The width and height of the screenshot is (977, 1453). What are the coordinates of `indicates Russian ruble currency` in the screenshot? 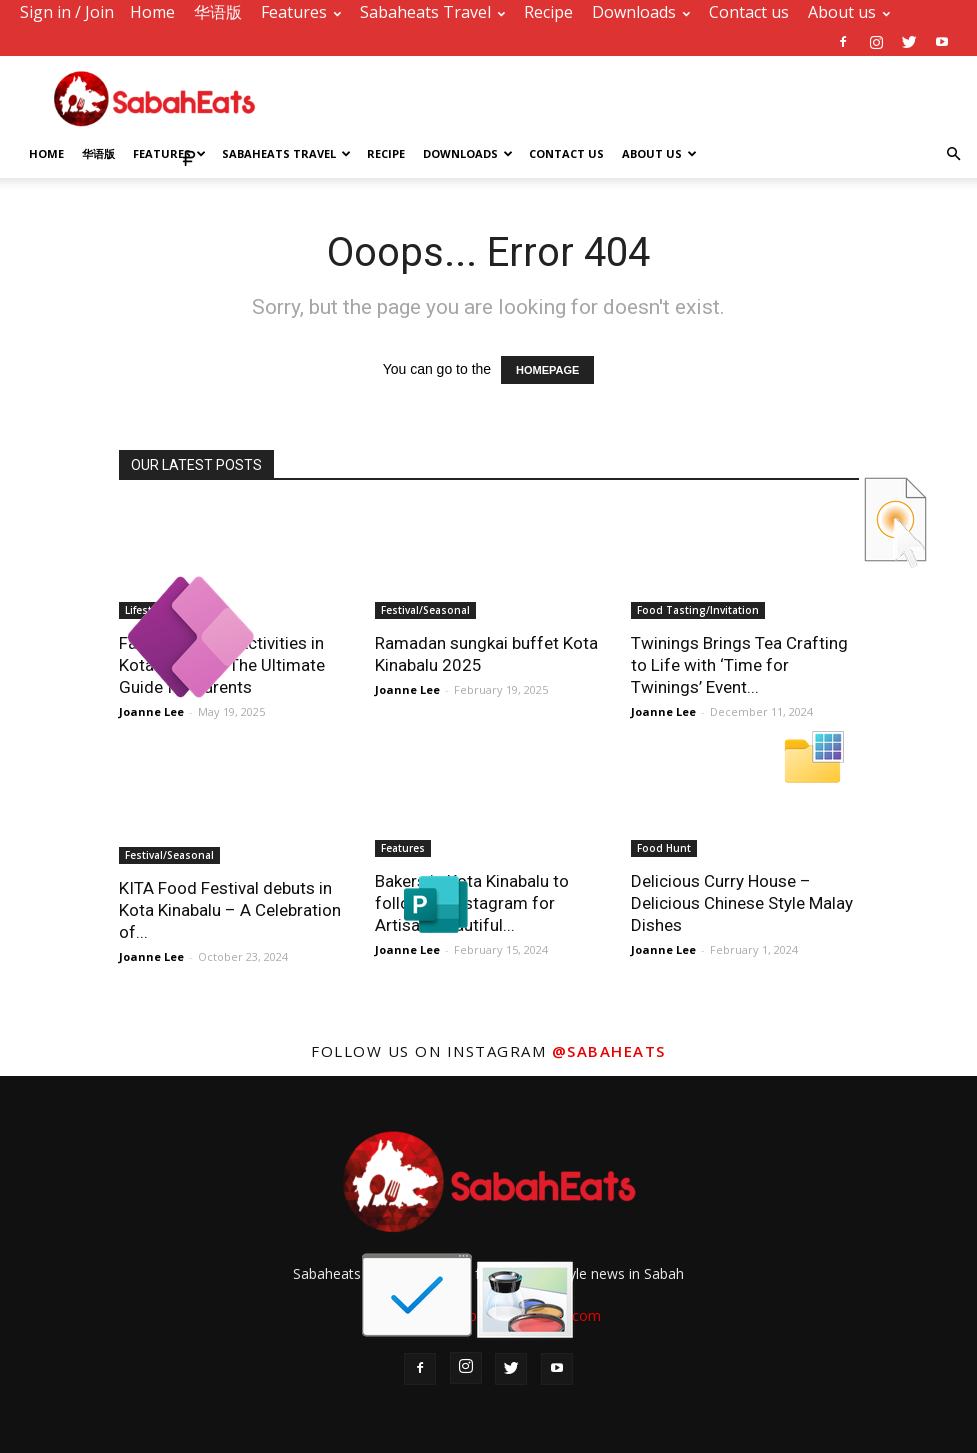 It's located at (189, 158).